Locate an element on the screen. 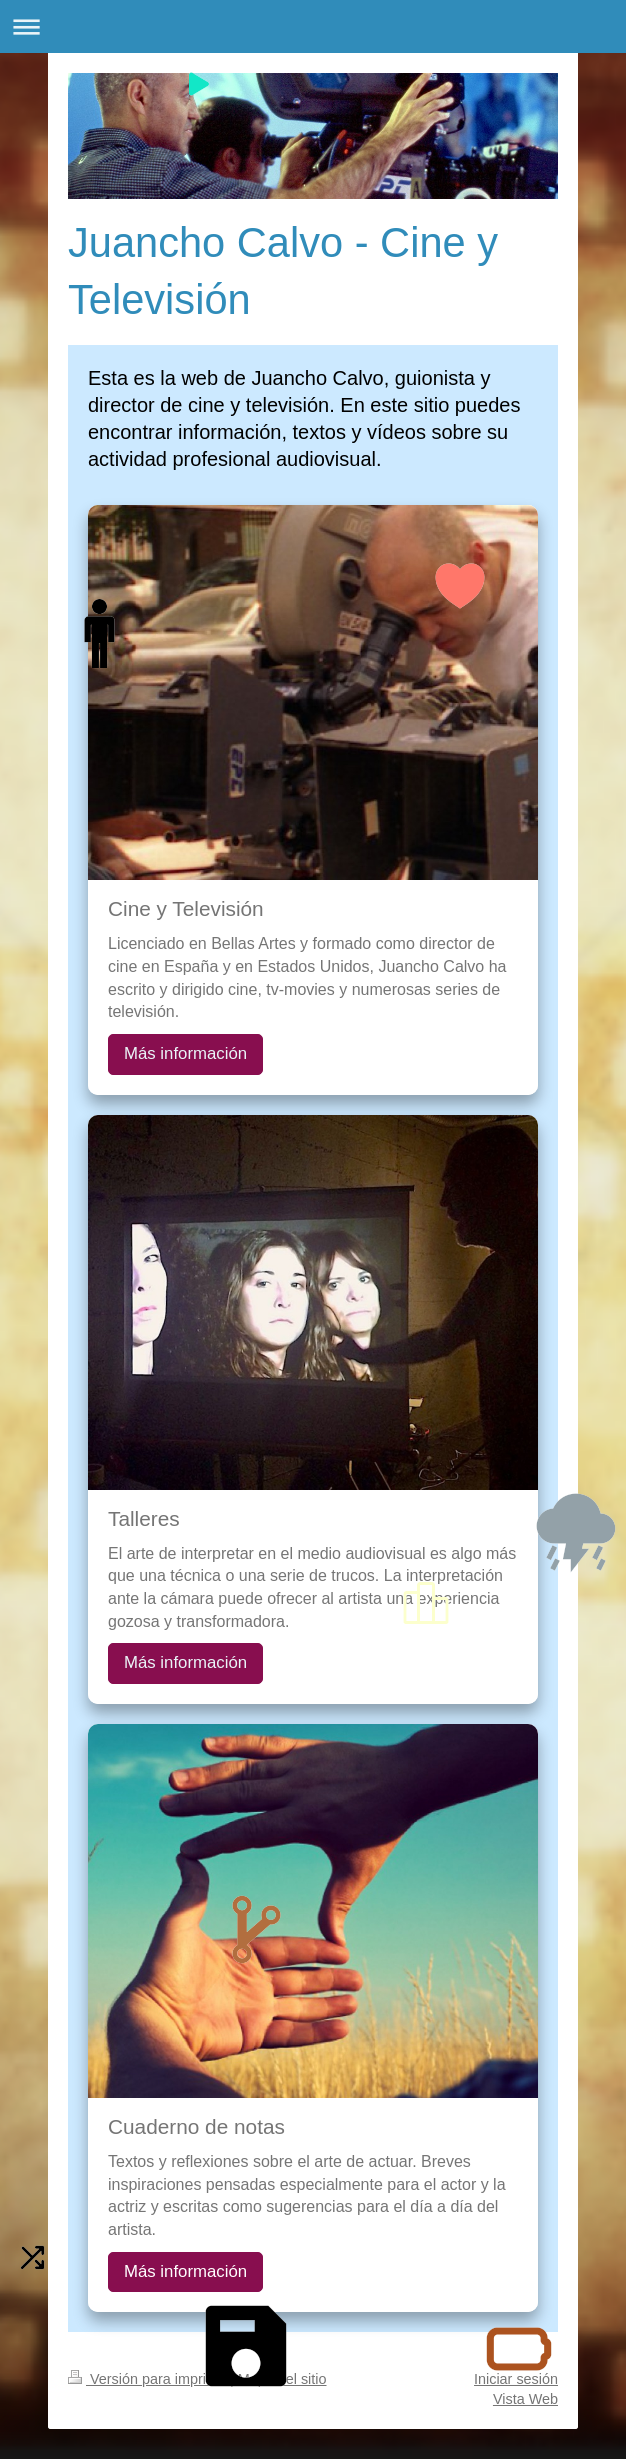  save current file or document is located at coordinates (246, 2346).